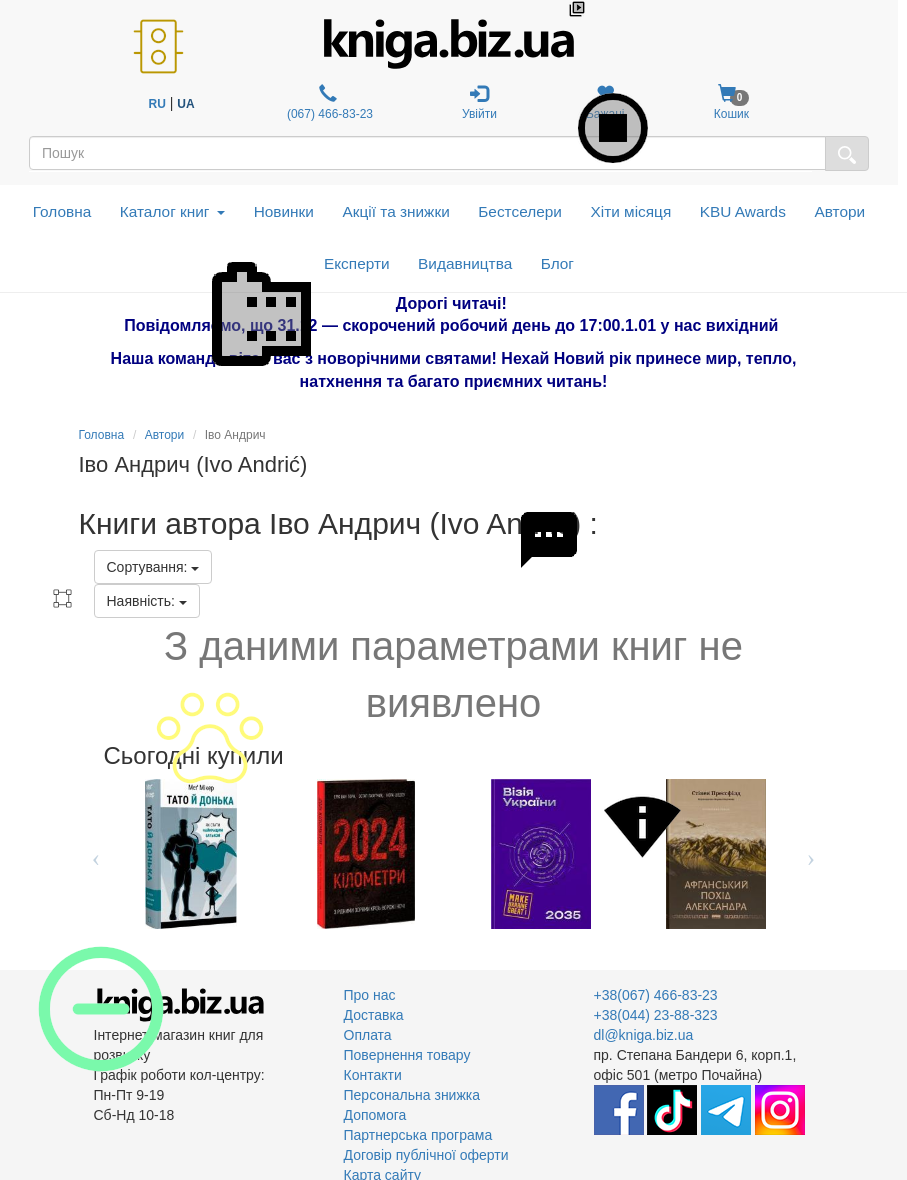  Describe the element at coordinates (62, 598) in the screenshot. I see `select or resize an object's boundaries` at that location.